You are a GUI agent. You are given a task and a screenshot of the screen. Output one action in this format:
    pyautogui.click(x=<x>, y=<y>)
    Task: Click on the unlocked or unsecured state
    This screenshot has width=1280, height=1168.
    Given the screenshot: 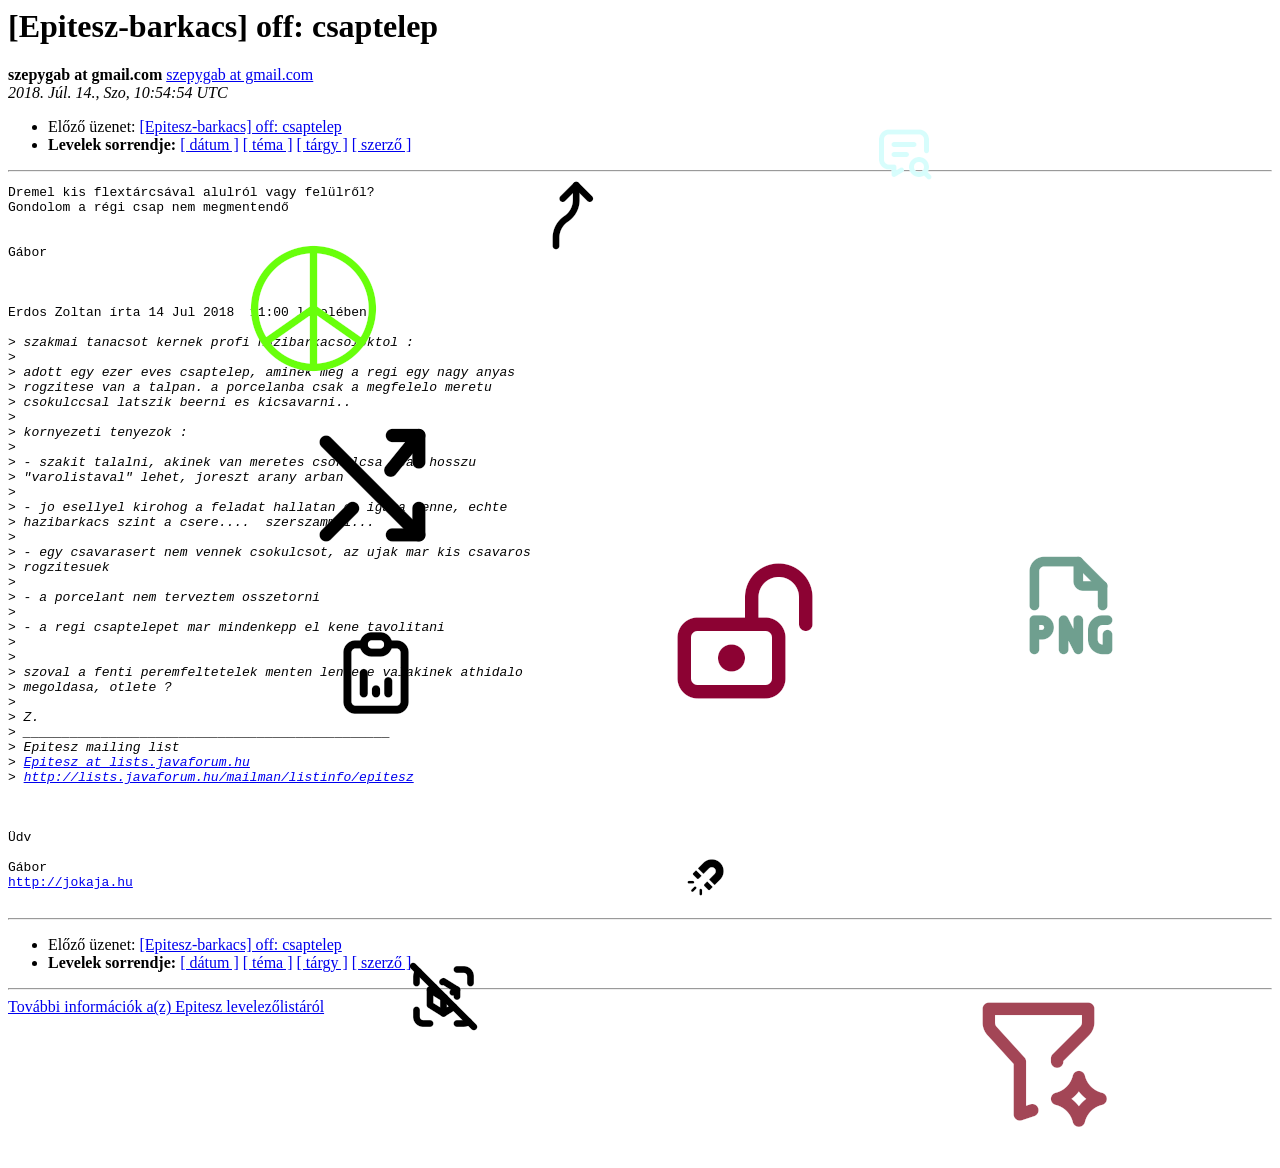 What is the action you would take?
    pyautogui.click(x=745, y=631)
    